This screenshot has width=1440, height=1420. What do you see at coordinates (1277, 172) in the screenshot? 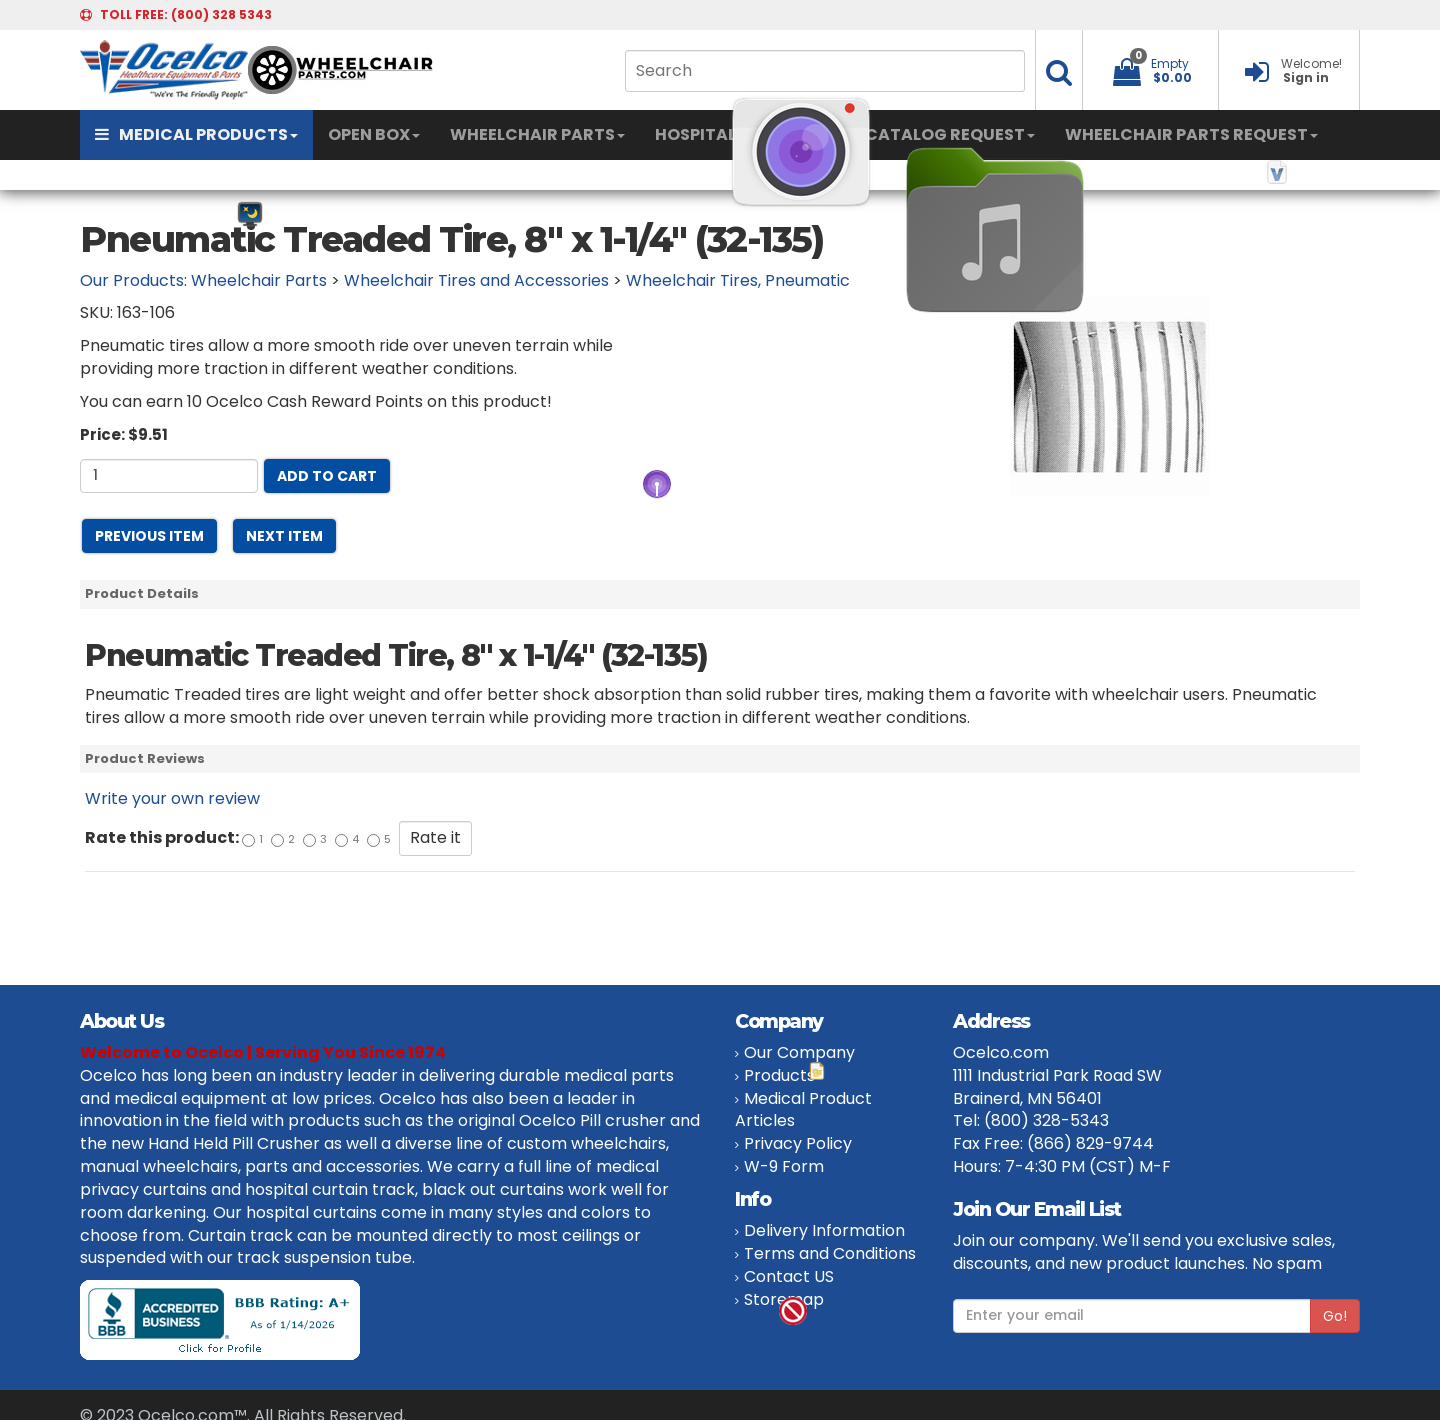
I see `a v programming language source file` at bounding box center [1277, 172].